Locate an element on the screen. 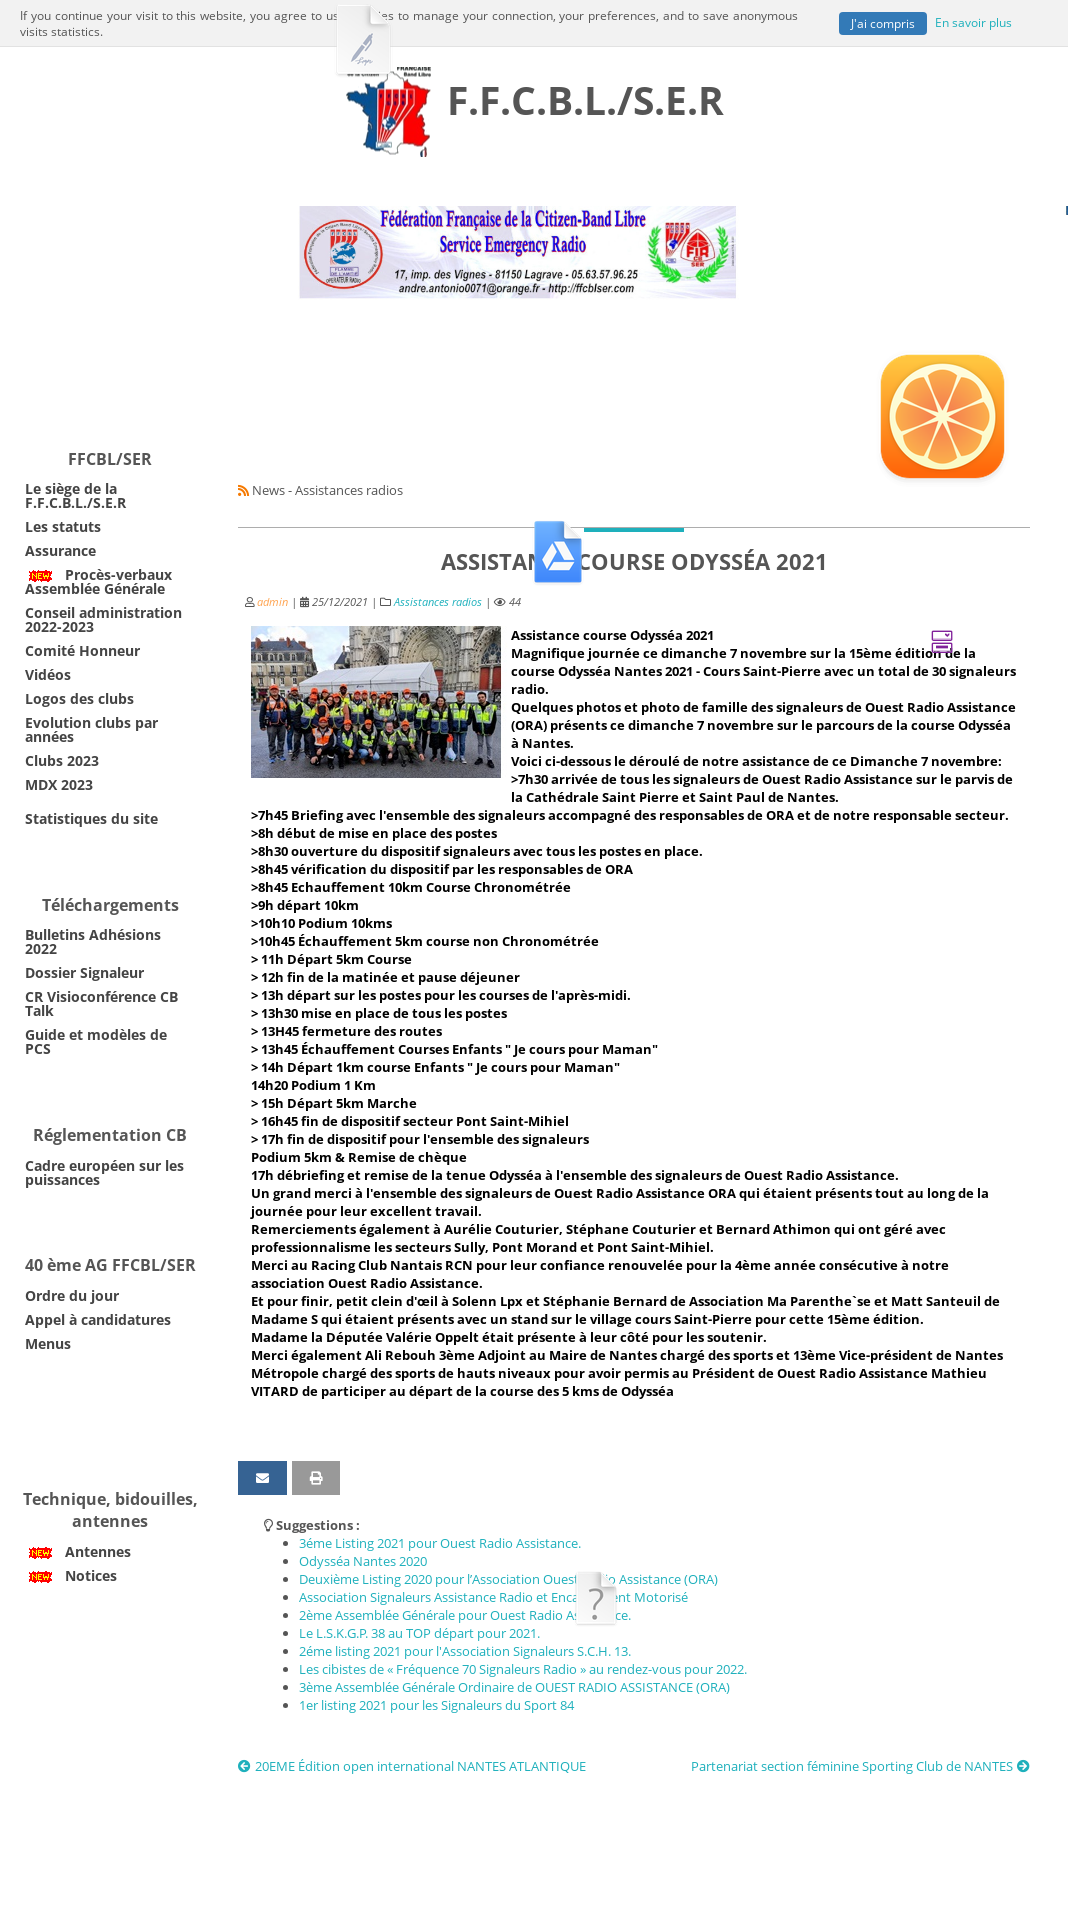 This screenshot has height=1928, width=1068. a google drive shortcut or linked file is located at coordinates (558, 553).